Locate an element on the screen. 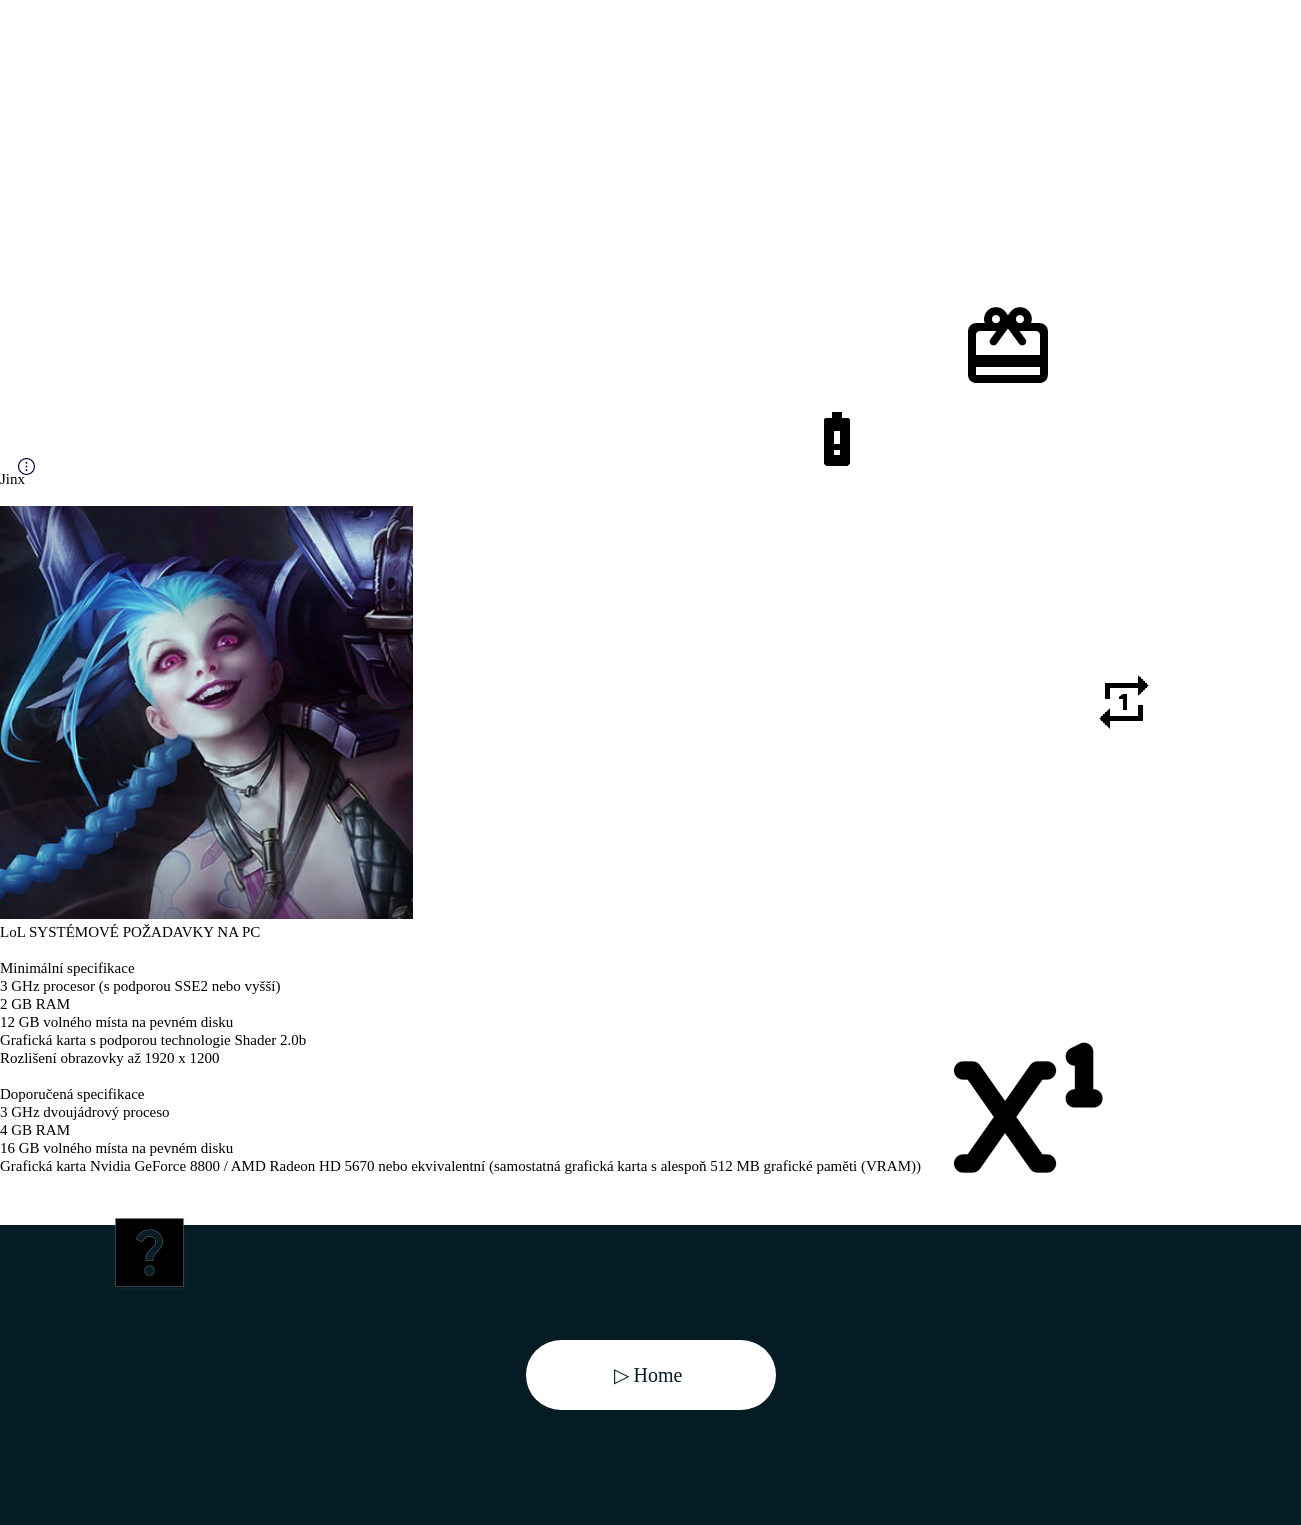 The width and height of the screenshot is (1301, 1525). apply superscript formatting to selected text is located at coordinates (1019, 1117).